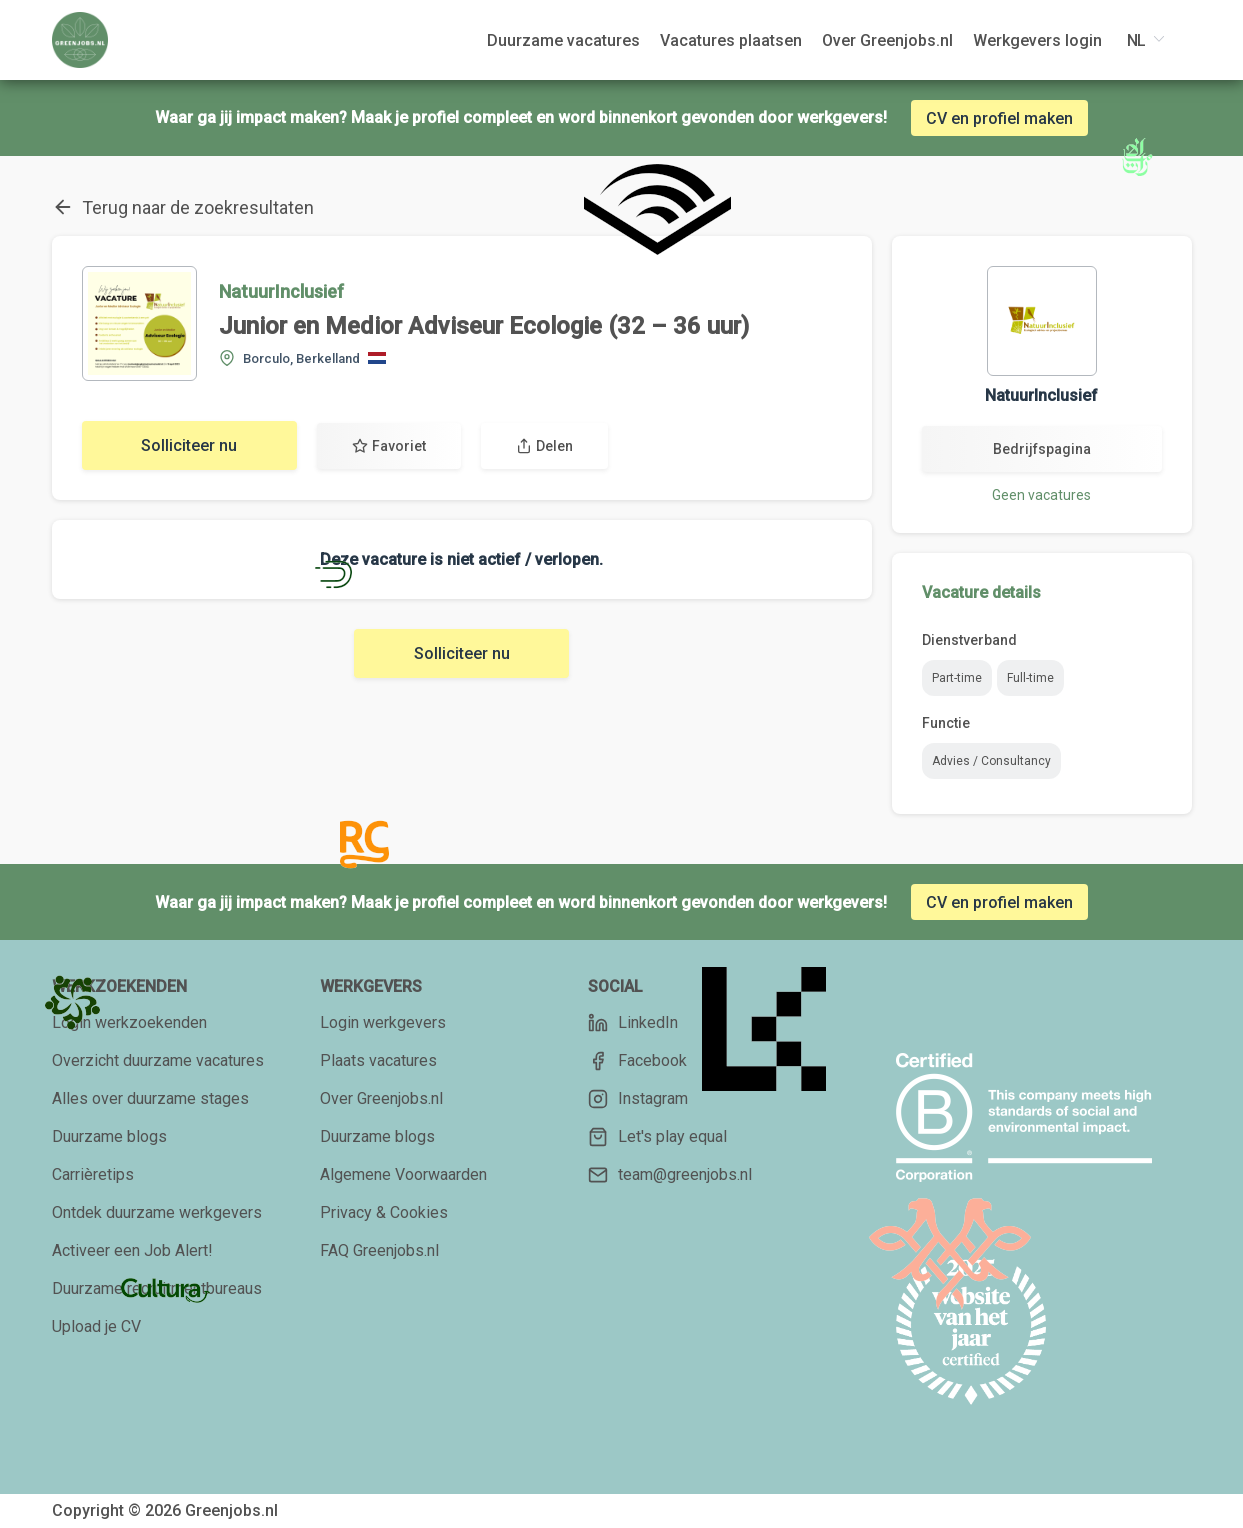 This screenshot has width=1243, height=1528. I want to click on RevenueCat company logo, so click(364, 844).